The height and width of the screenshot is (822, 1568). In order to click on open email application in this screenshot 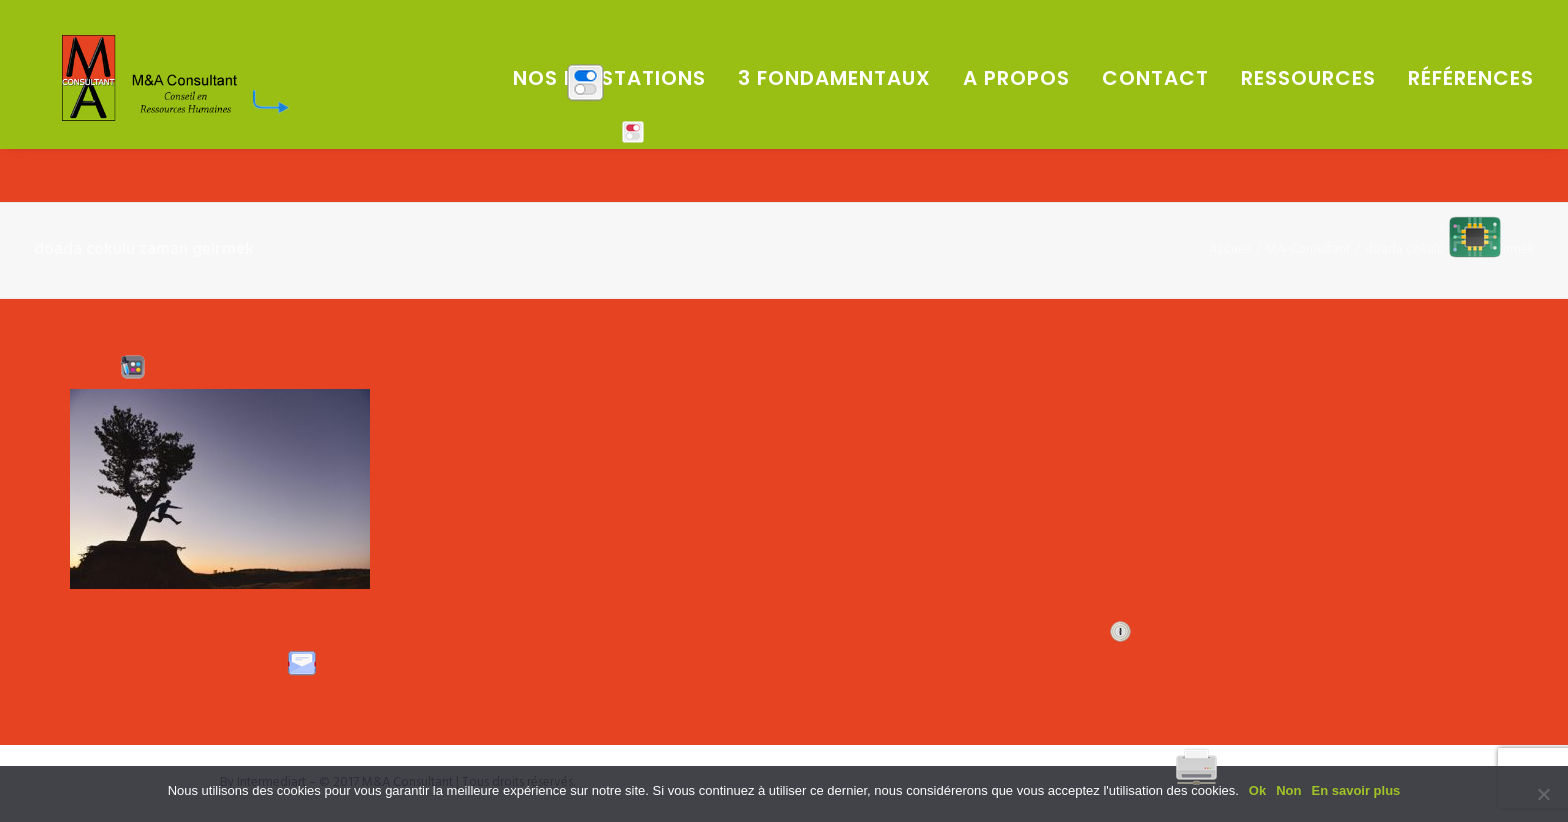, I will do `click(302, 663)`.